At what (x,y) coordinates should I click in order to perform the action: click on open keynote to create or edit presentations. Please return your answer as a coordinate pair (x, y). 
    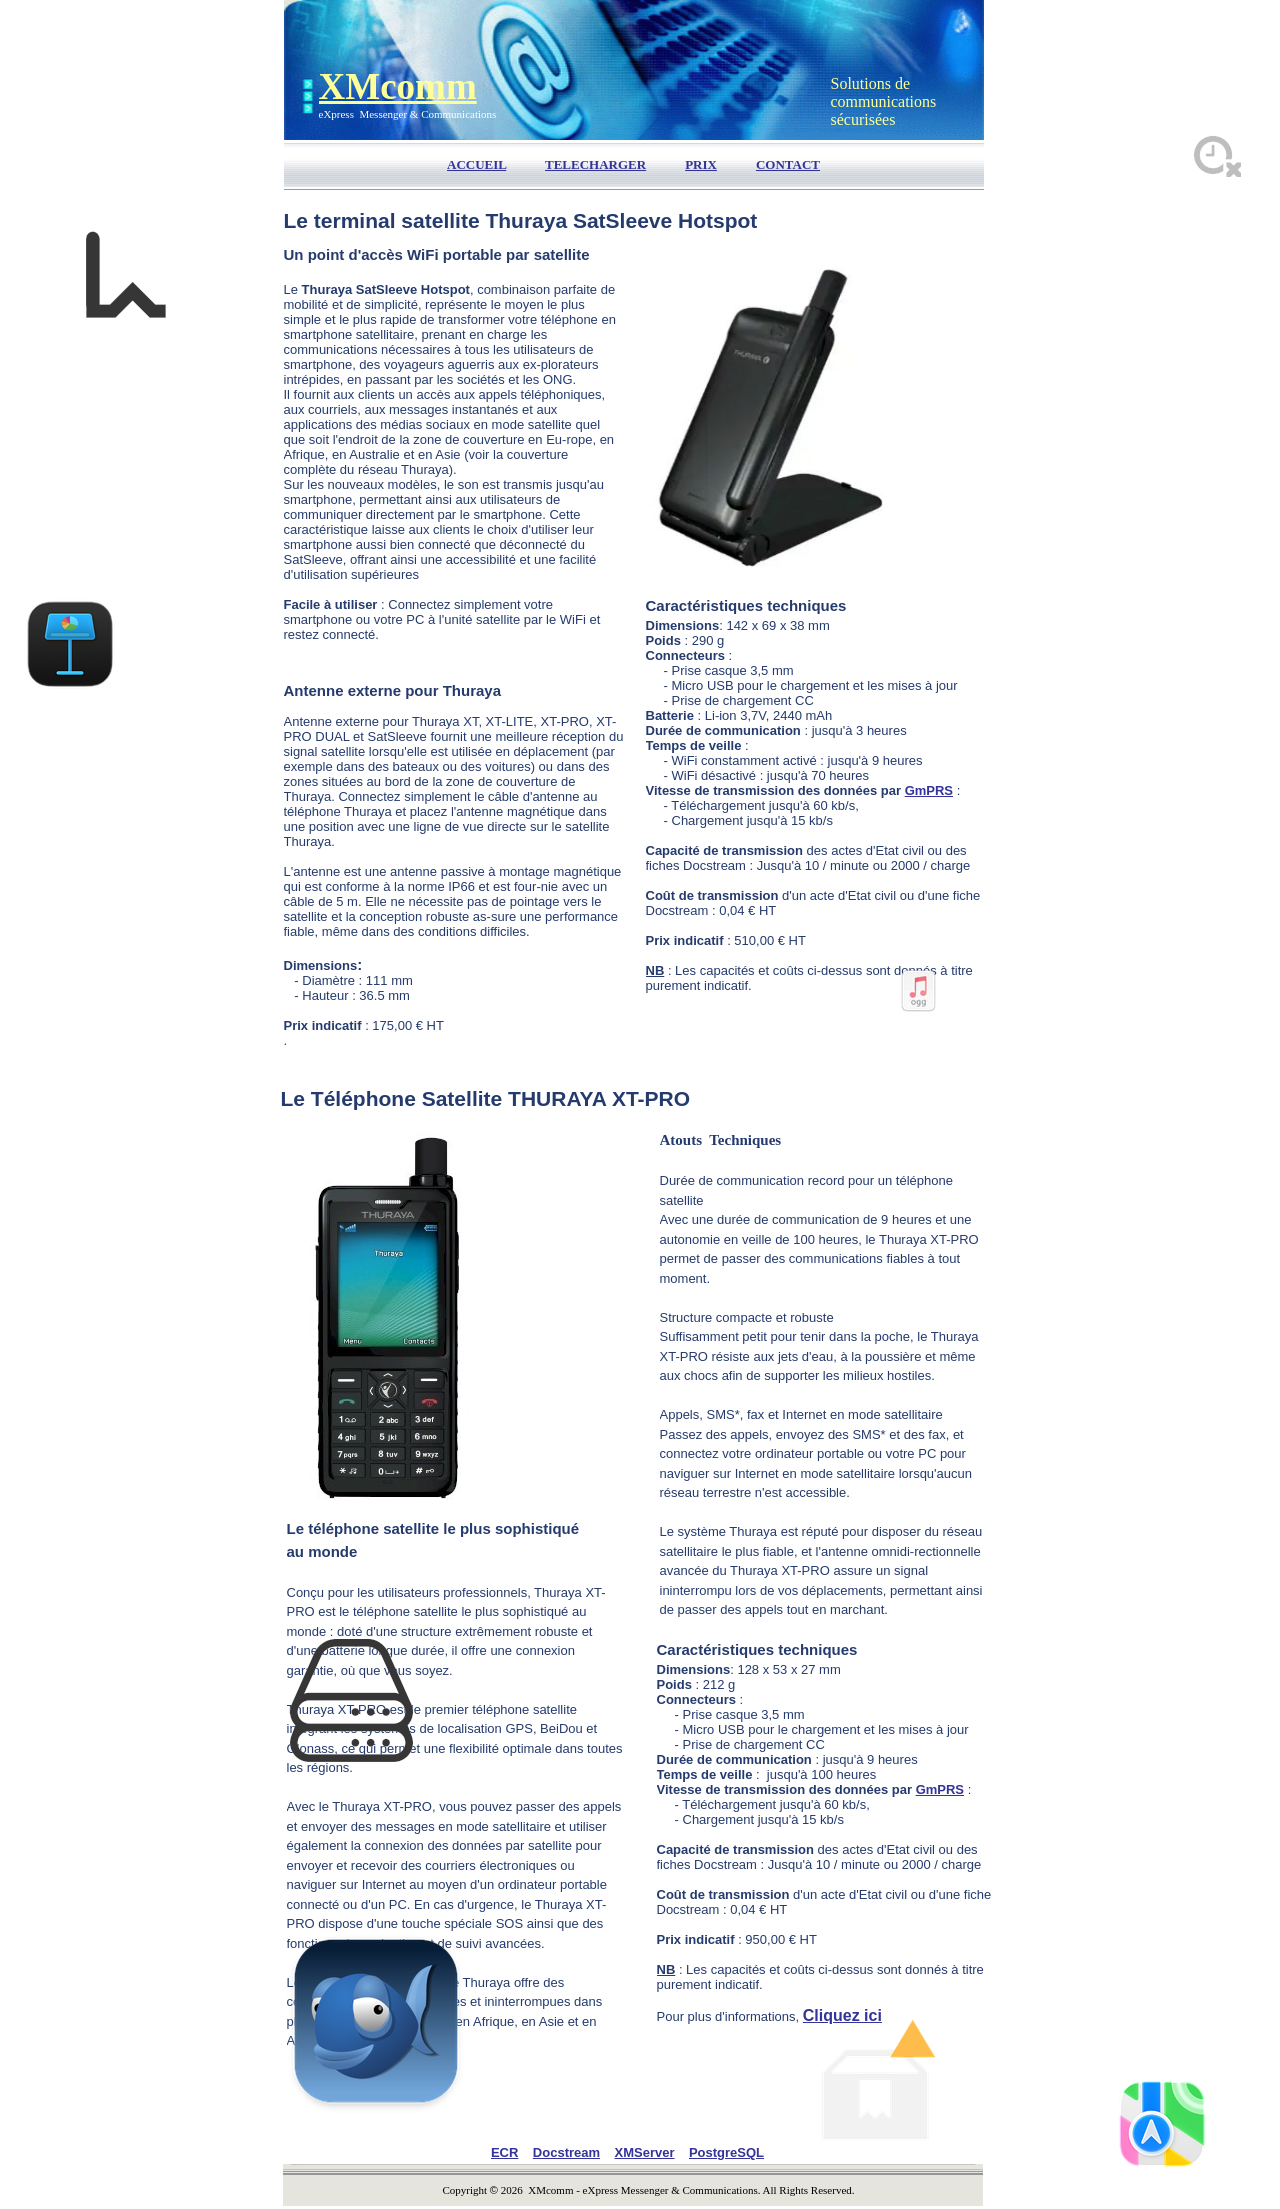
    Looking at the image, I should click on (70, 644).